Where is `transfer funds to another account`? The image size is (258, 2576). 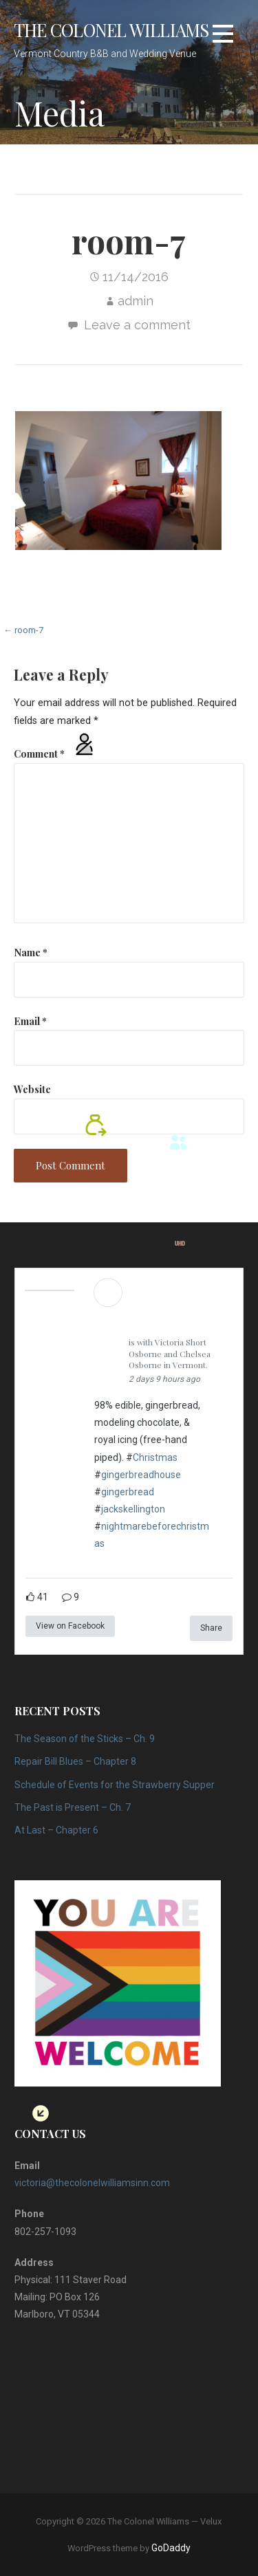
transfer funds to another account is located at coordinates (95, 1125).